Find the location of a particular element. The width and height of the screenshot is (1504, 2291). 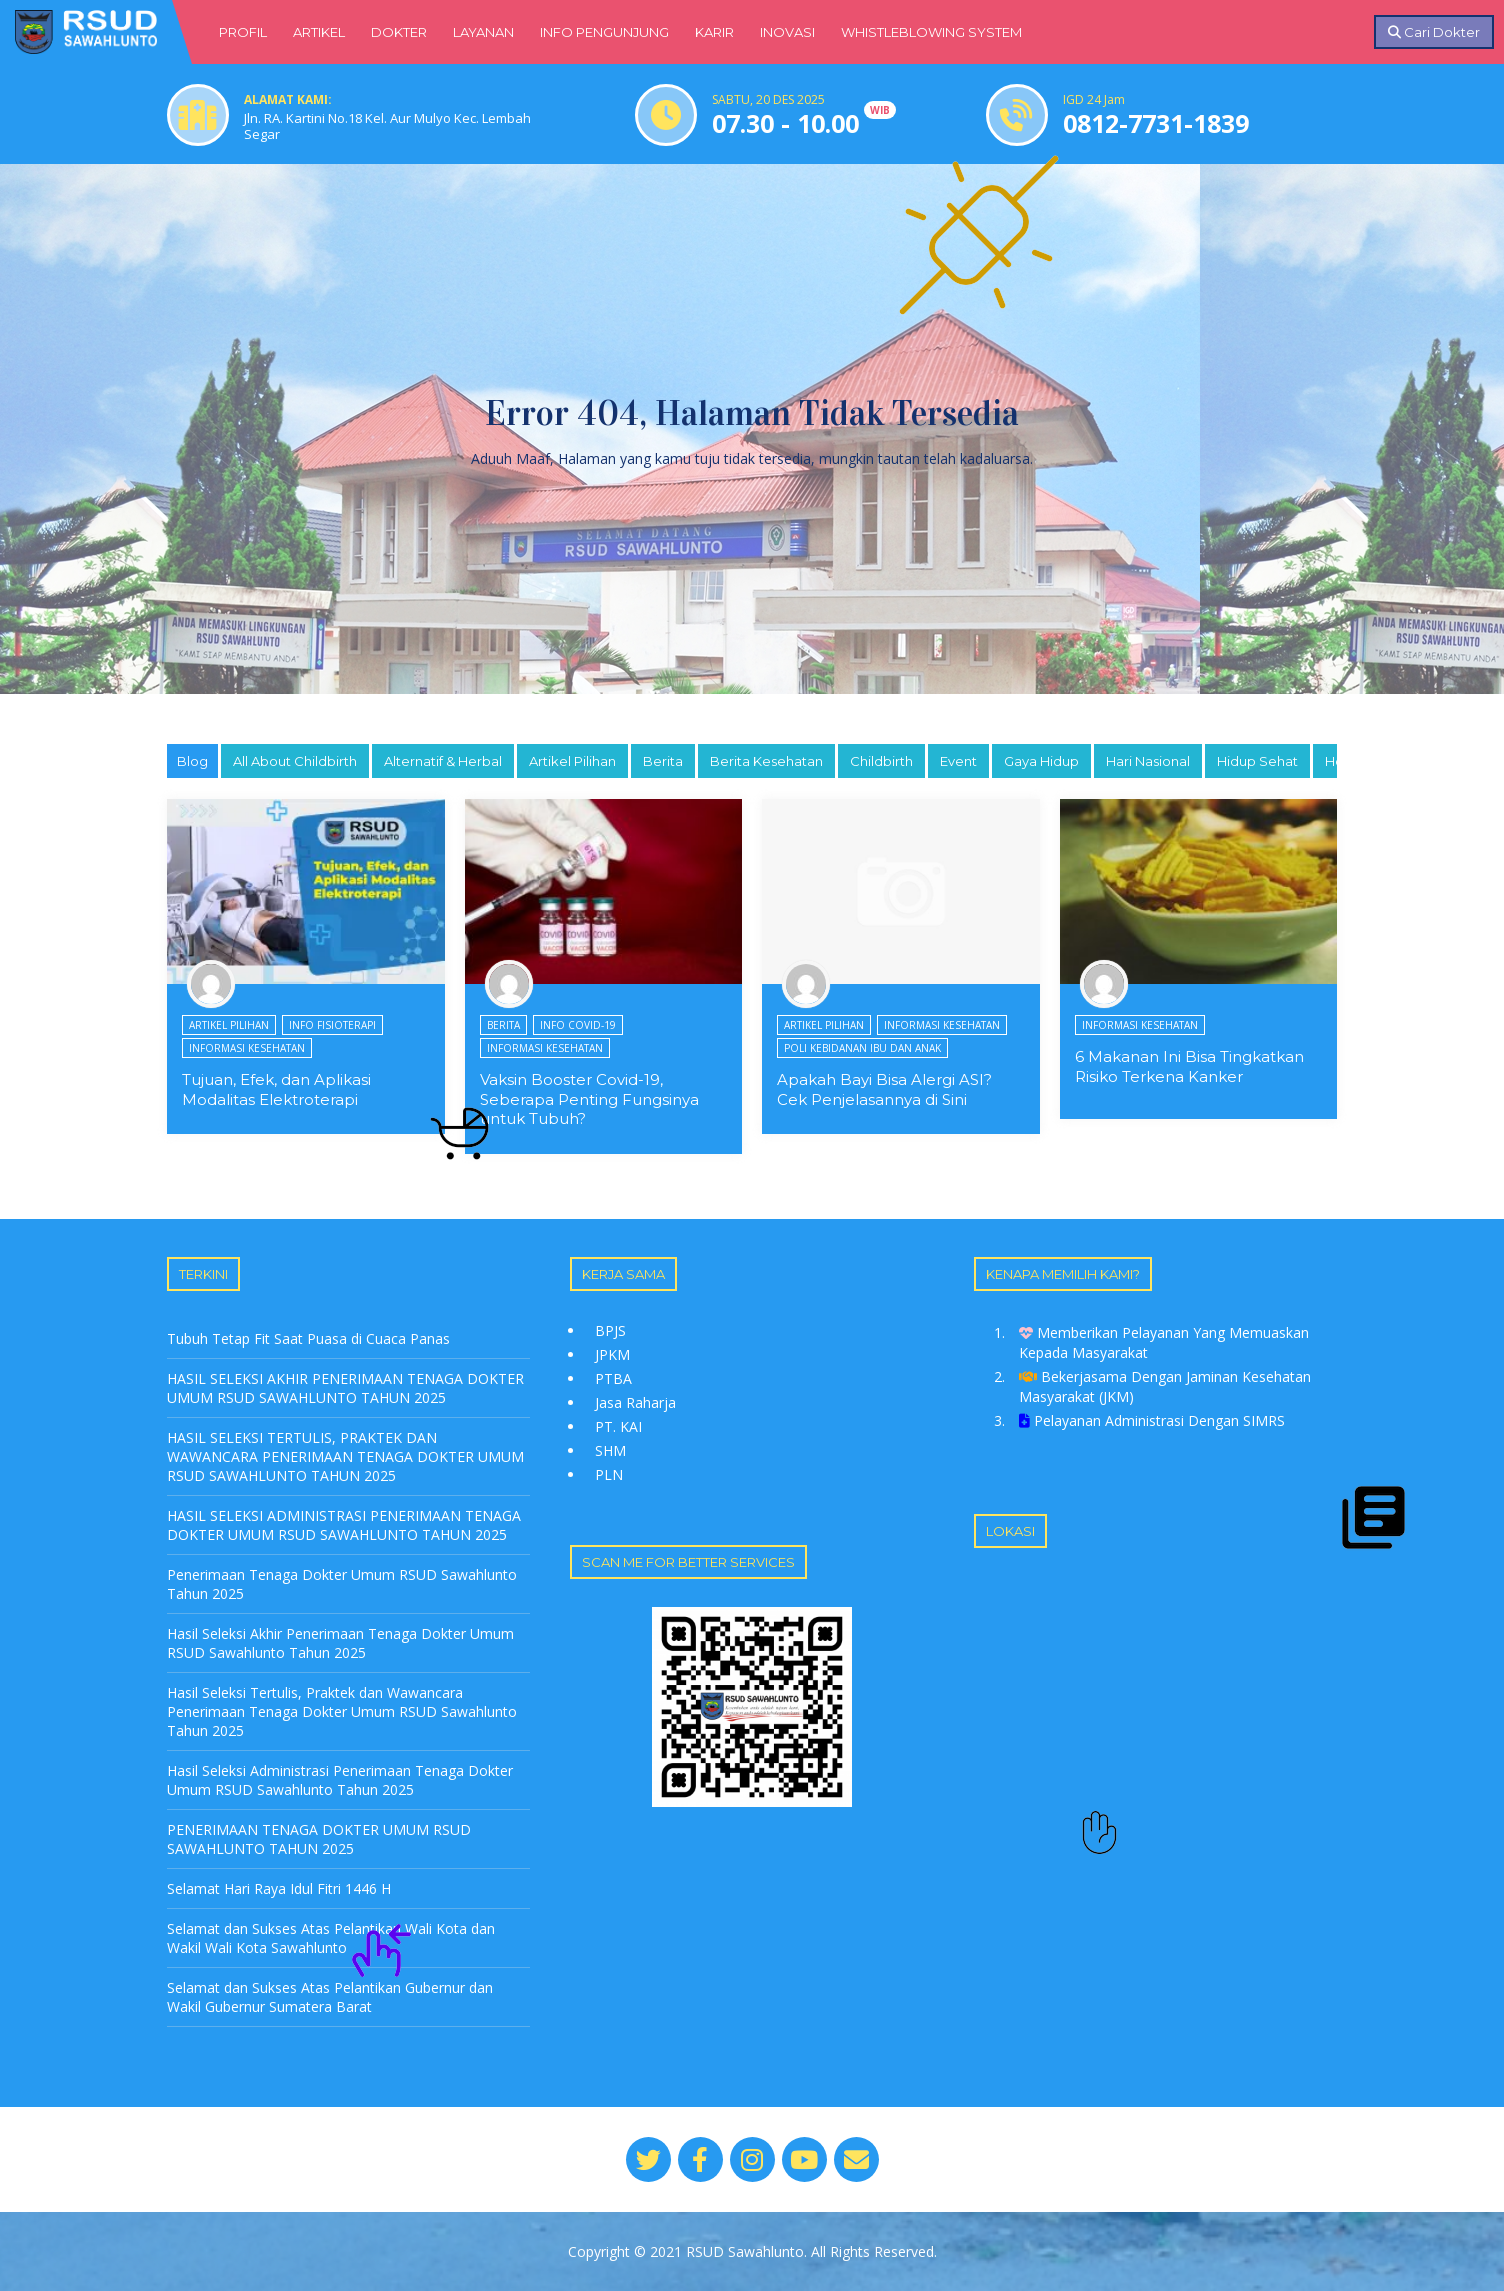

swipe left to navigate or dismiss is located at coordinates (378, 1952).